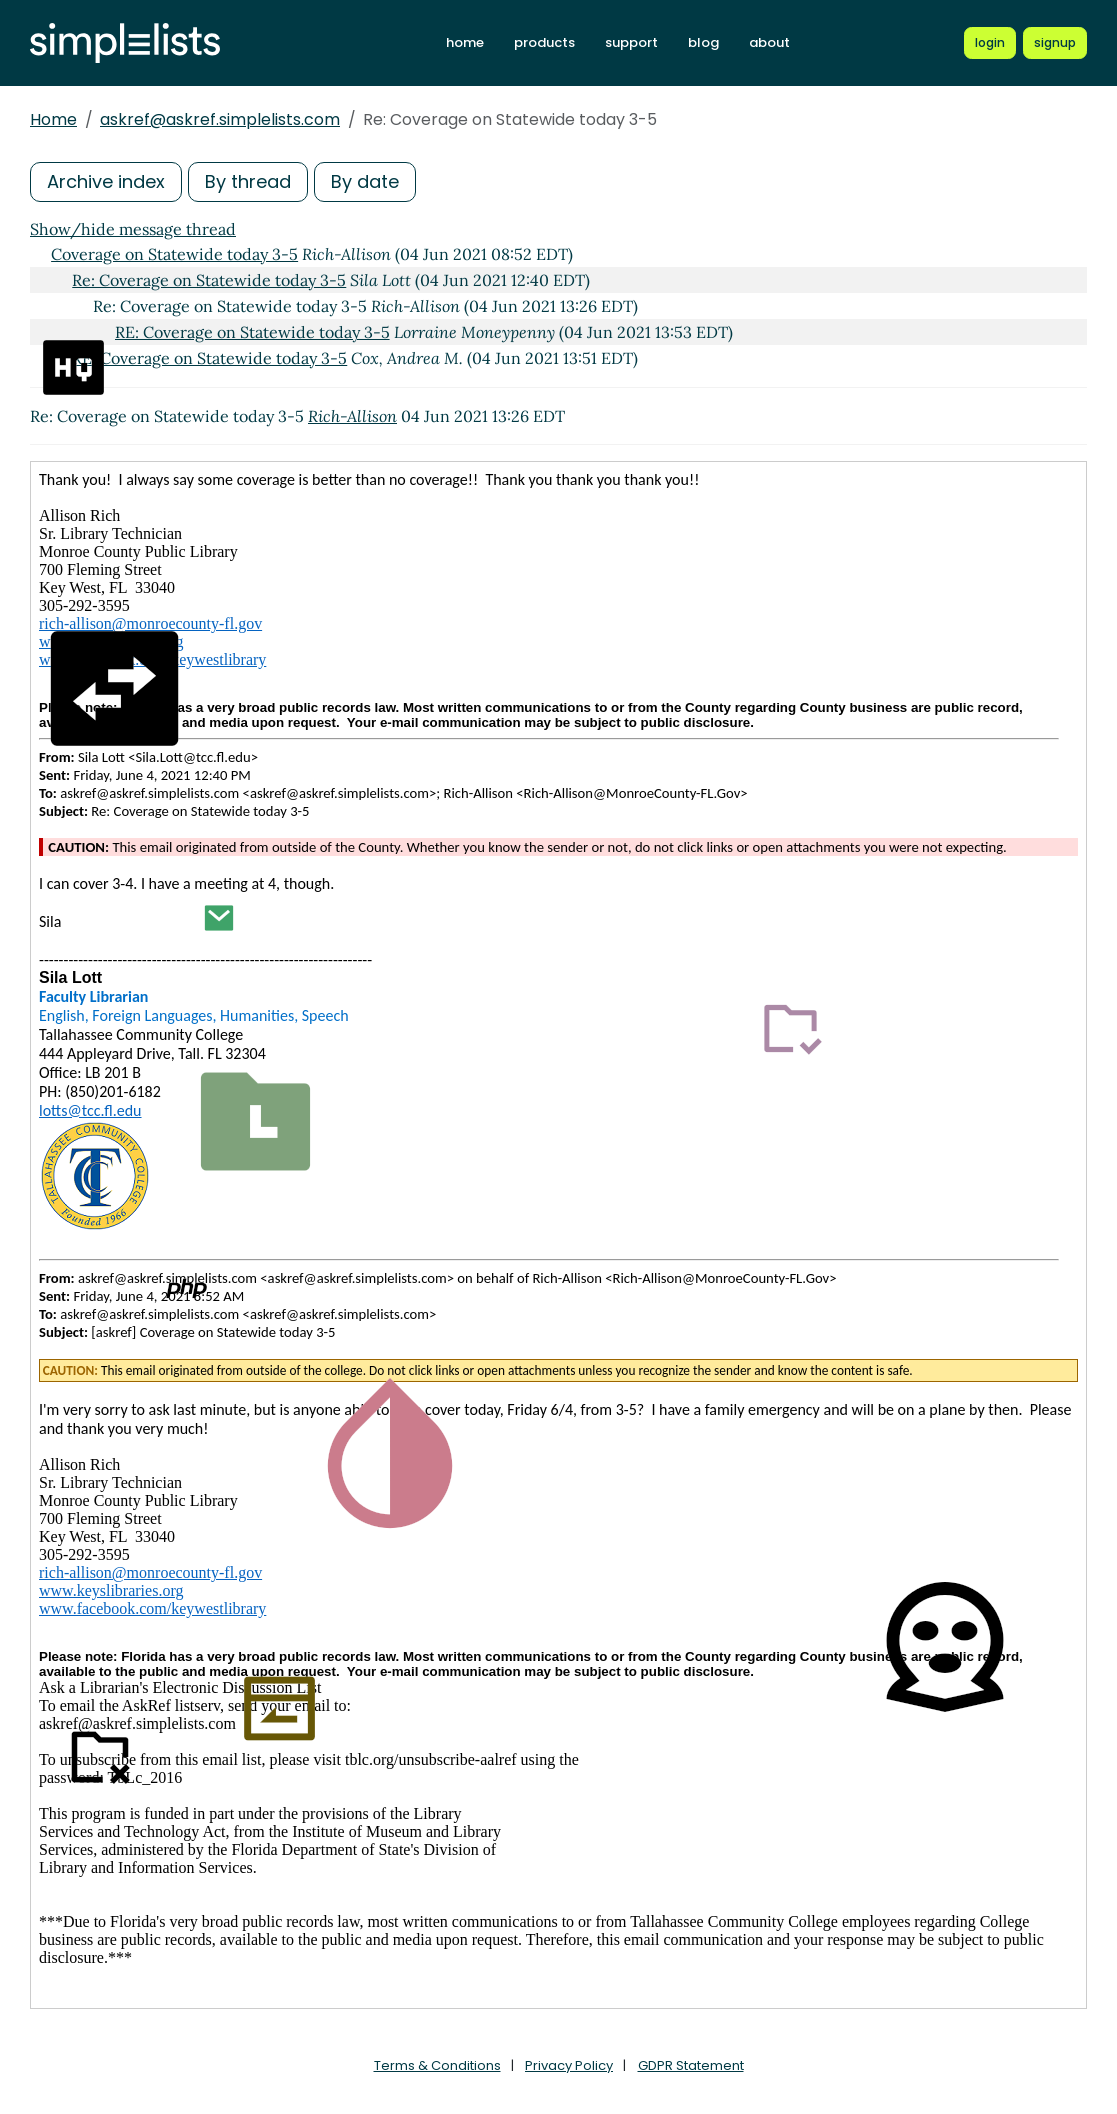  Describe the element at coordinates (255, 1121) in the screenshot. I see `view folder history or recent files` at that location.